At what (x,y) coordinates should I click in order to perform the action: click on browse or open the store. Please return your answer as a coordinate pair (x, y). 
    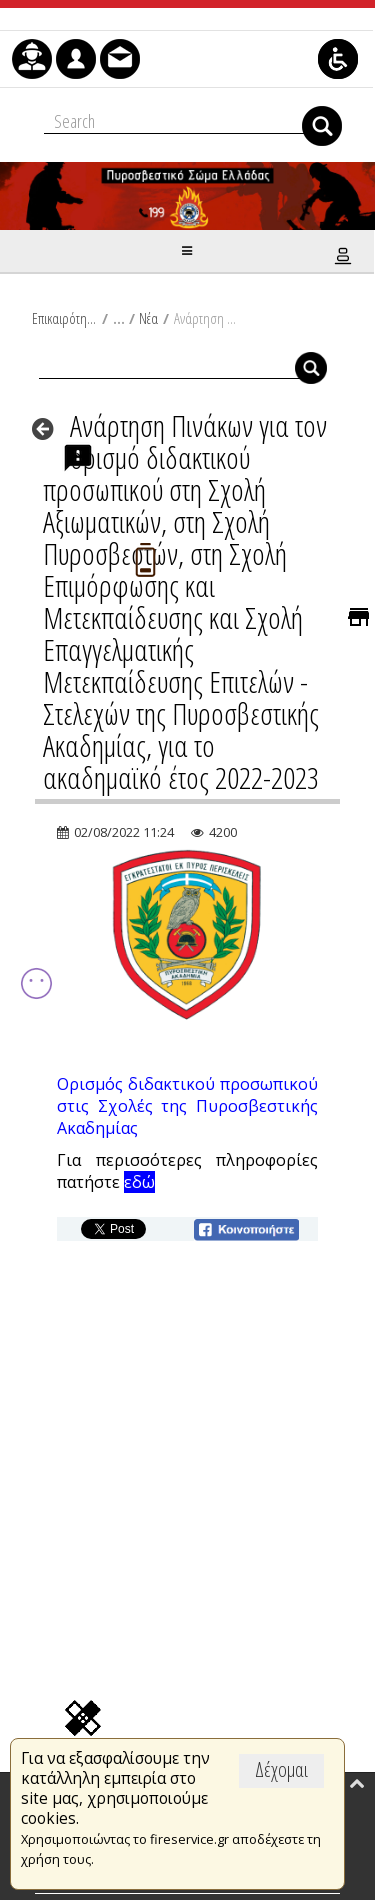
    Looking at the image, I should click on (359, 617).